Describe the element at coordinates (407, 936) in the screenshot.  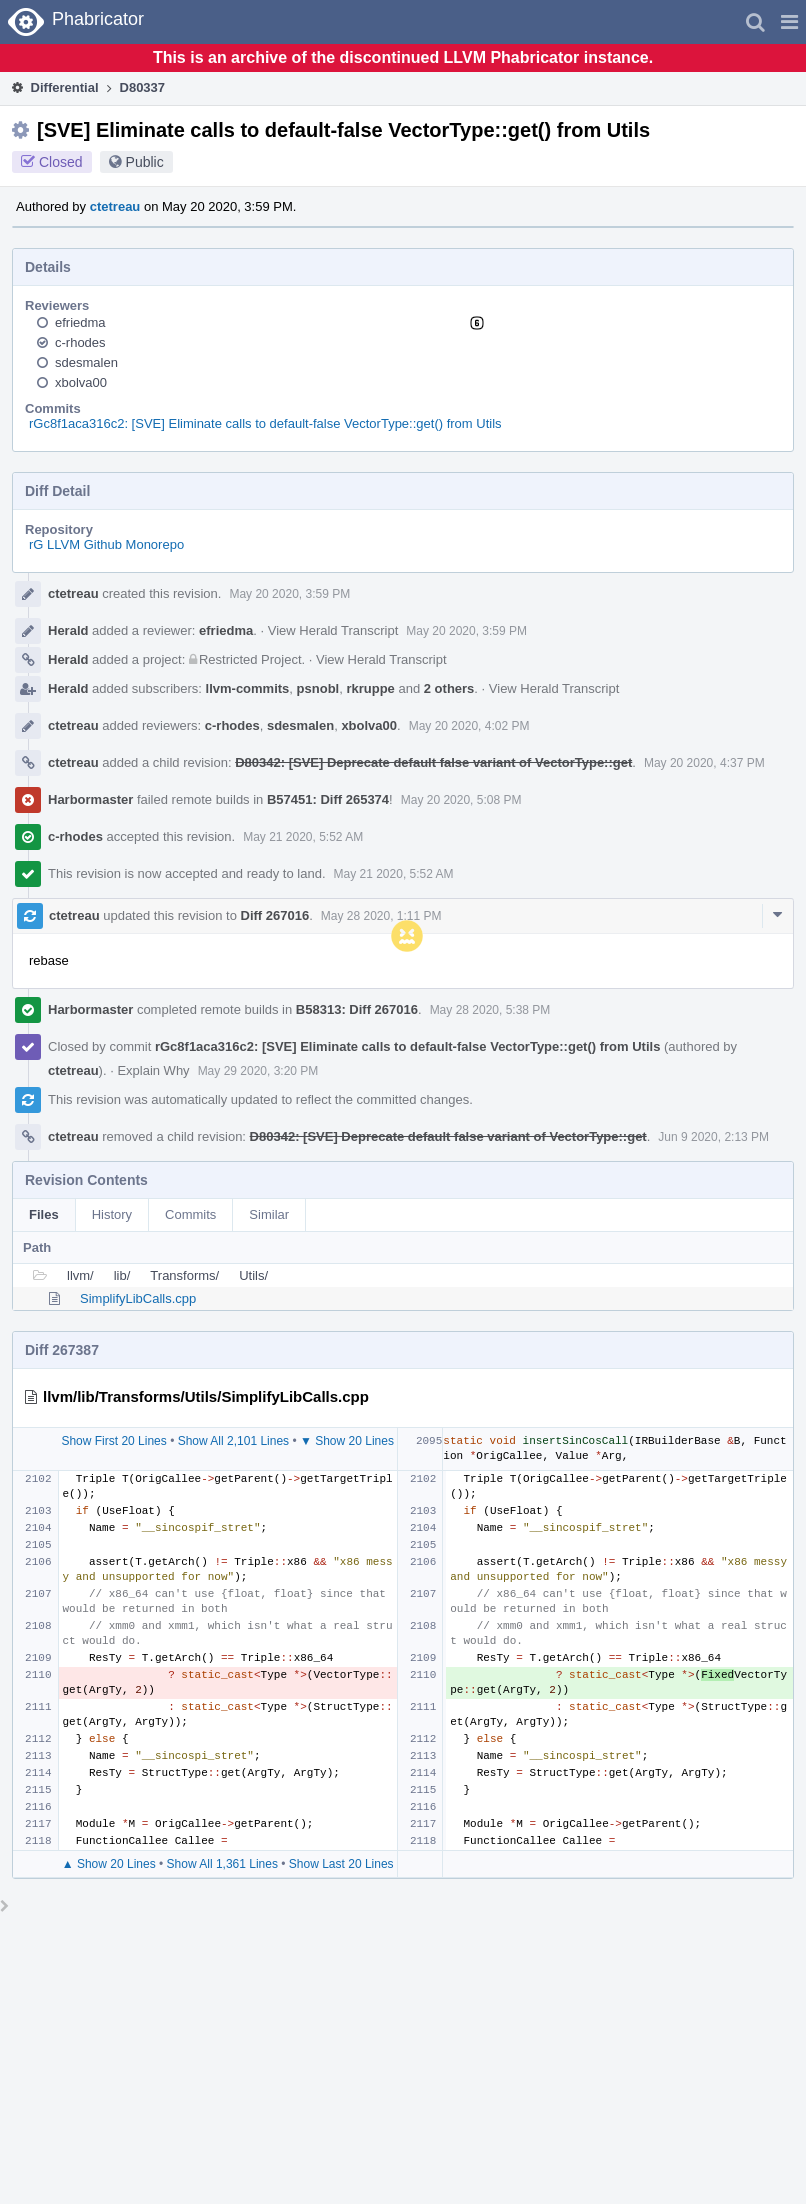
I see `express frustration or anger reaction` at that location.